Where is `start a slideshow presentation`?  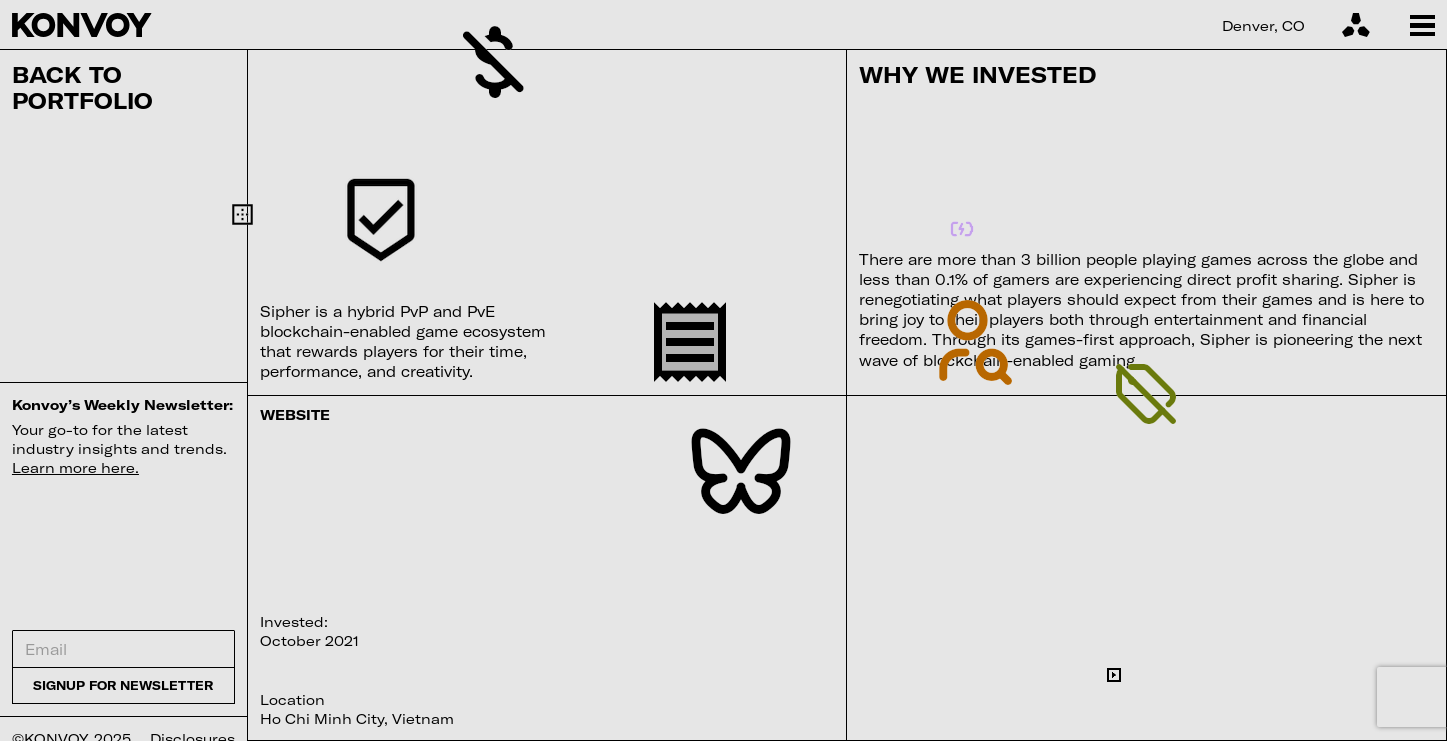
start a slideshow presentation is located at coordinates (1114, 675).